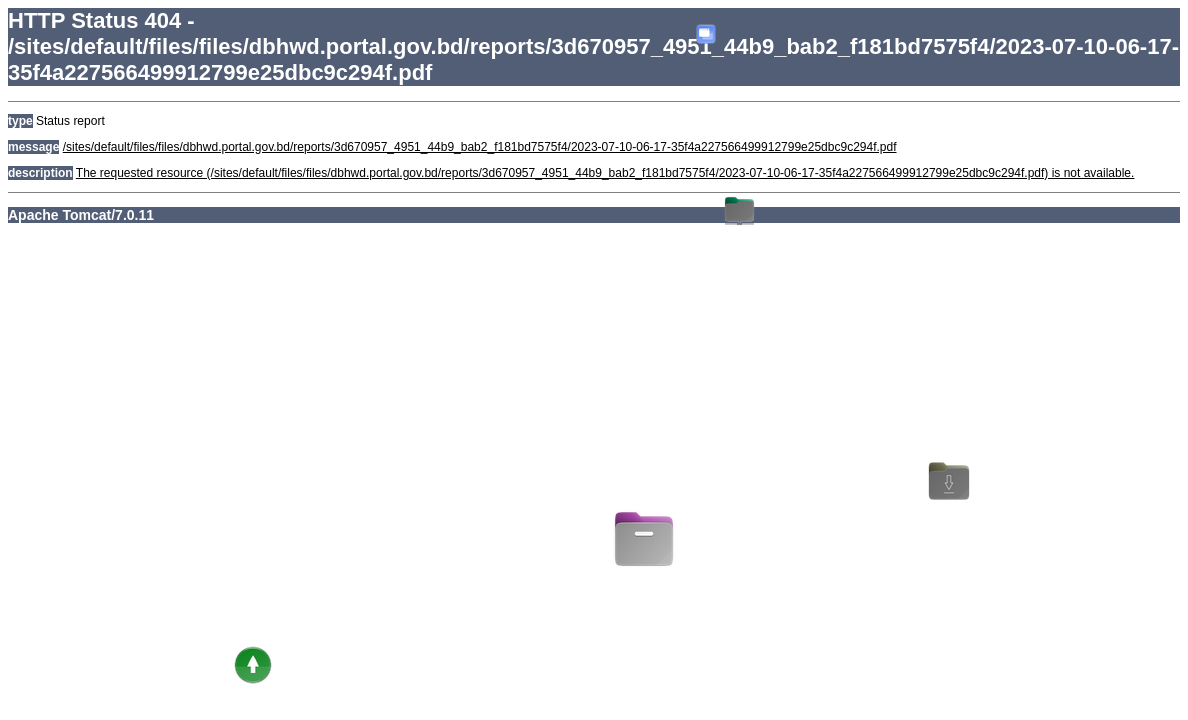  What do you see at coordinates (253, 665) in the screenshot?
I see `software update available for installation` at bounding box center [253, 665].